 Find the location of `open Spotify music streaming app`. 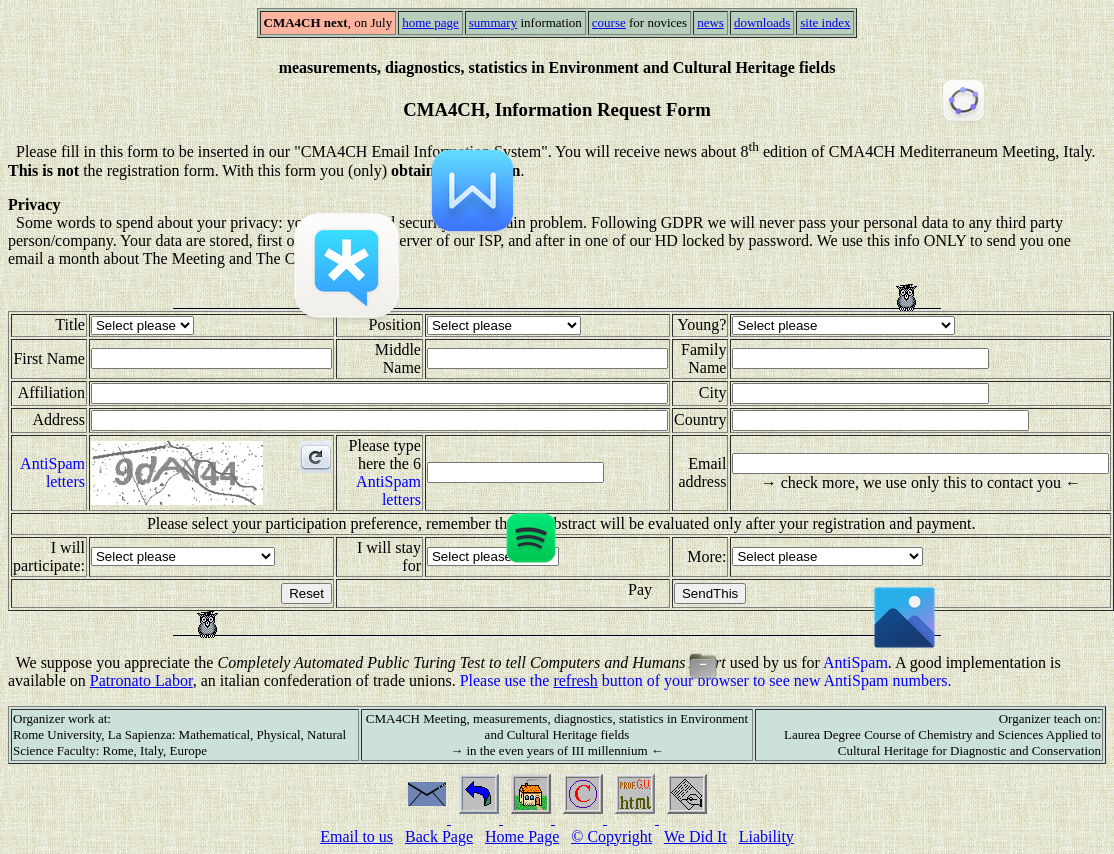

open Spotify music streaming app is located at coordinates (531, 538).